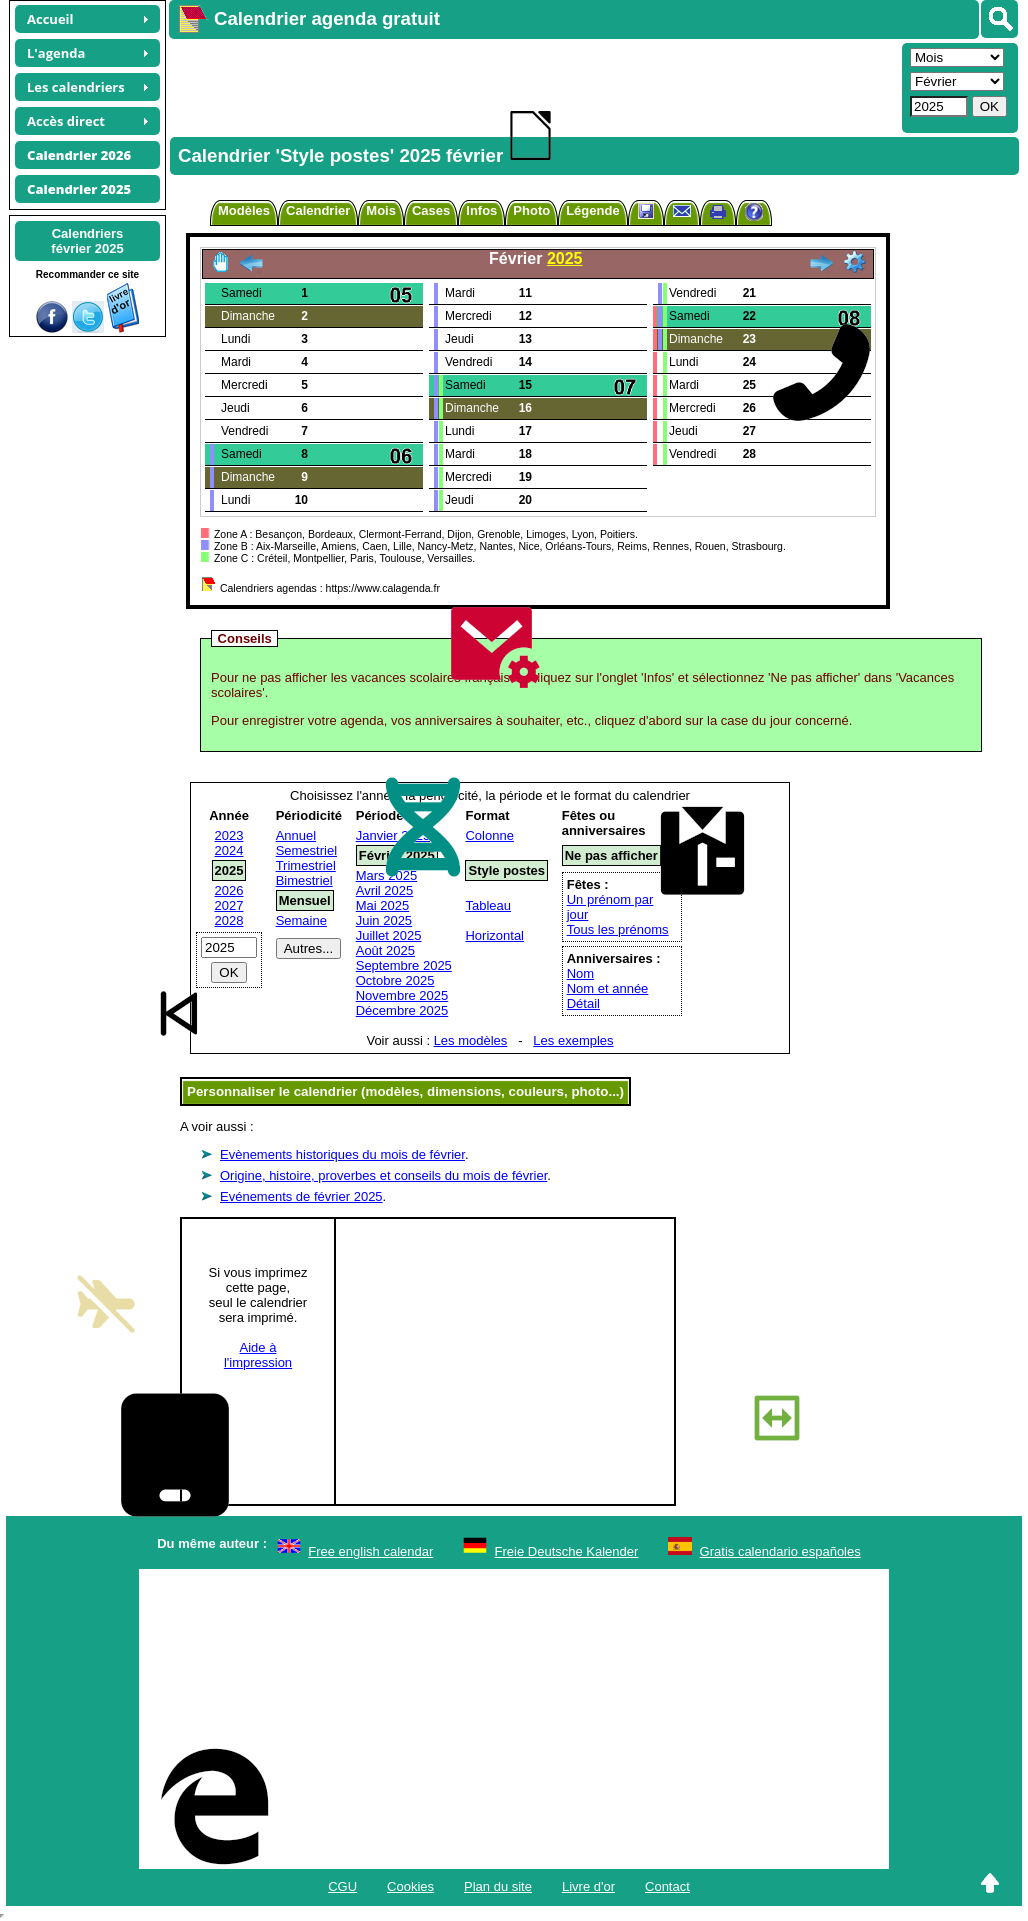  Describe the element at coordinates (777, 1418) in the screenshot. I see `flip image horizontally` at that location.